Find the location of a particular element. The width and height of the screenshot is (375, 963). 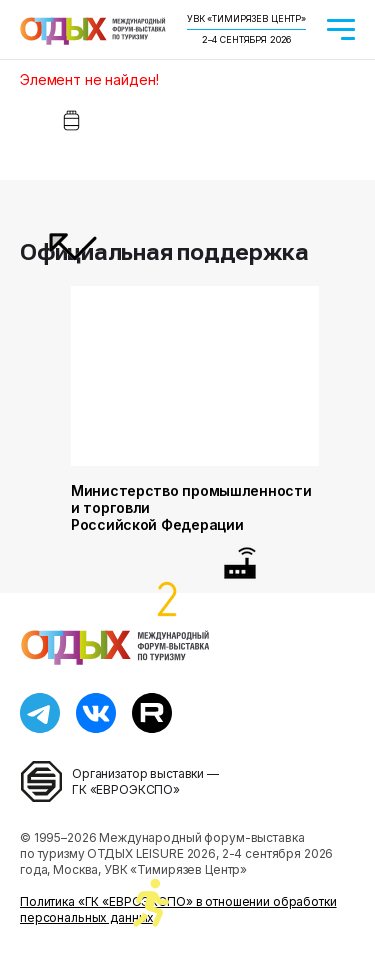

go back or return to previous step is located at coordinates (73, 245).